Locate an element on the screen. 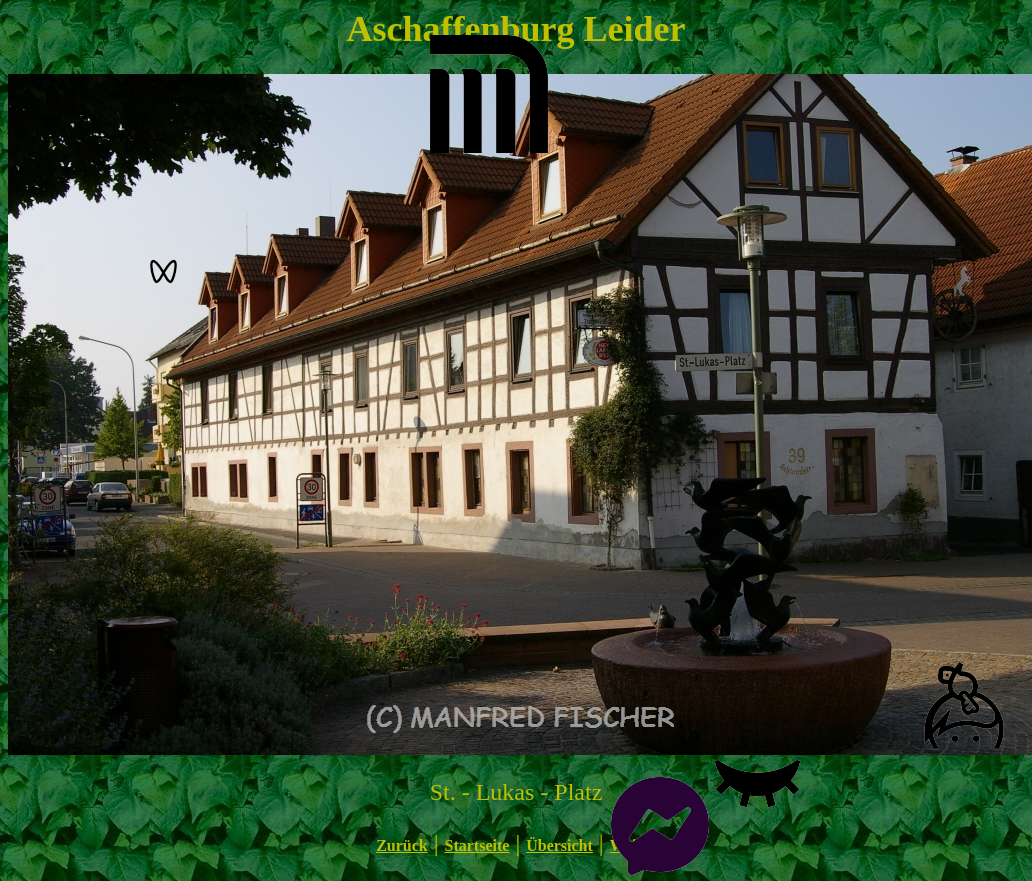 The width and height of the screenshot is (1032, 881). open Facebook Messenger app is located at coordinates (660, 826).